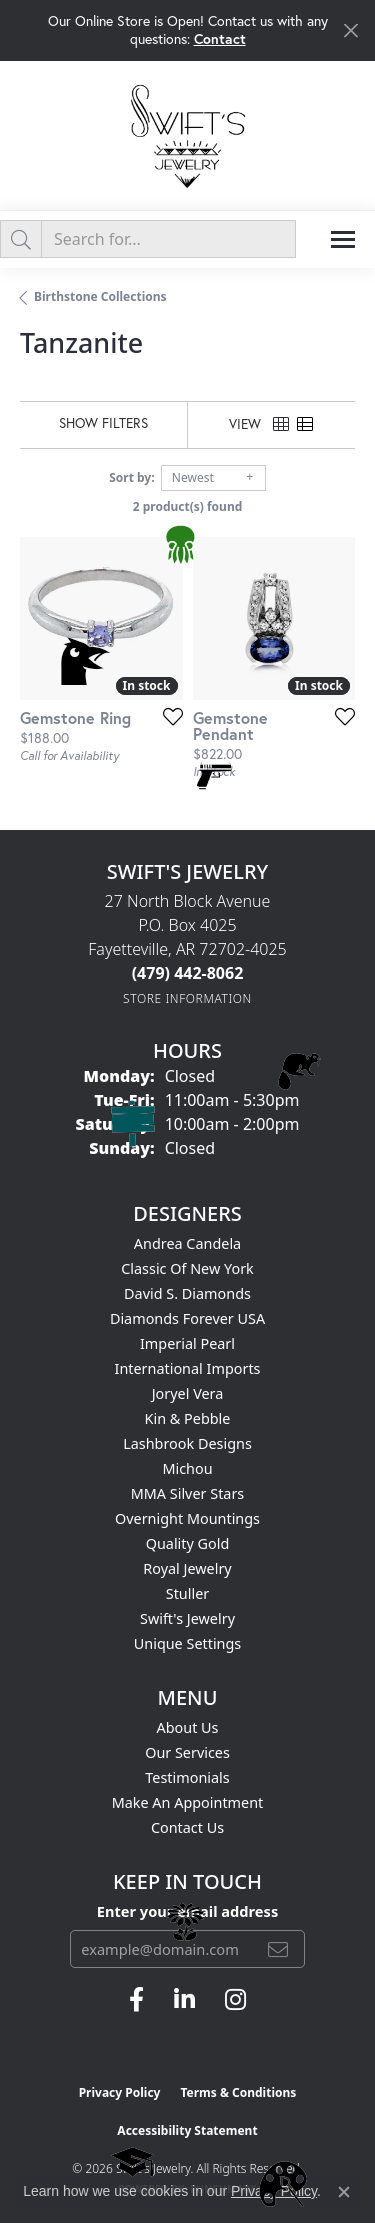 The width and height of the screenshot is (375, 2224). Describe the element at coordinates (132, 2162) in the screenshot. I see `access education or learning features` at that location.